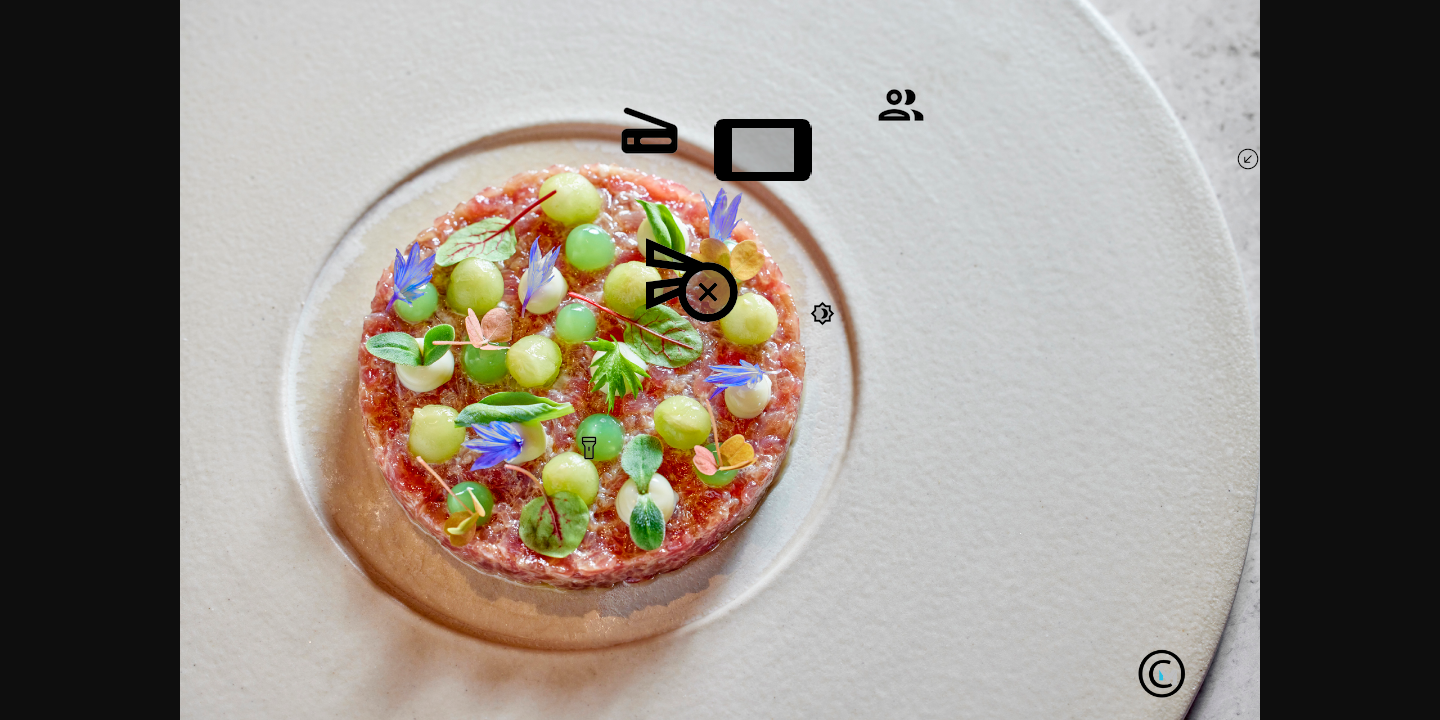 Image resolution: width=1440 pixels, height=720 pixels. Describe the element at coordinates (690, 274) in the screenshot. I see `cancel a scheduled message` at that location.